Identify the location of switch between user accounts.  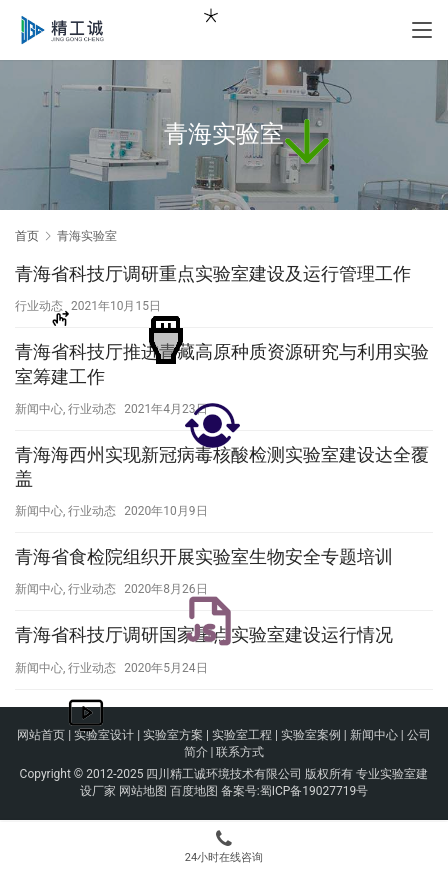
(212, 425).